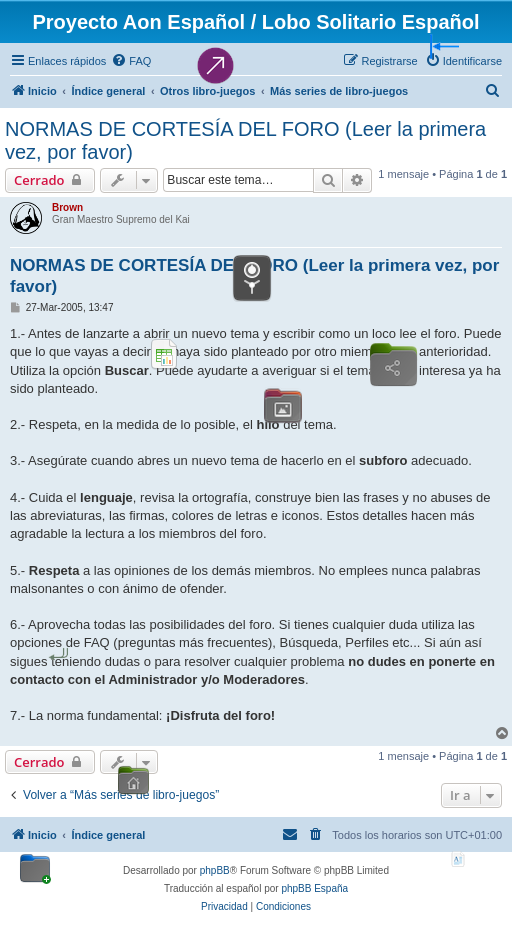 Image resolution: width=512 pixels, height=926 pixels. Describe the element at coordinates (283, 405) in the screenshot. I see `open pictures folder` at that location.